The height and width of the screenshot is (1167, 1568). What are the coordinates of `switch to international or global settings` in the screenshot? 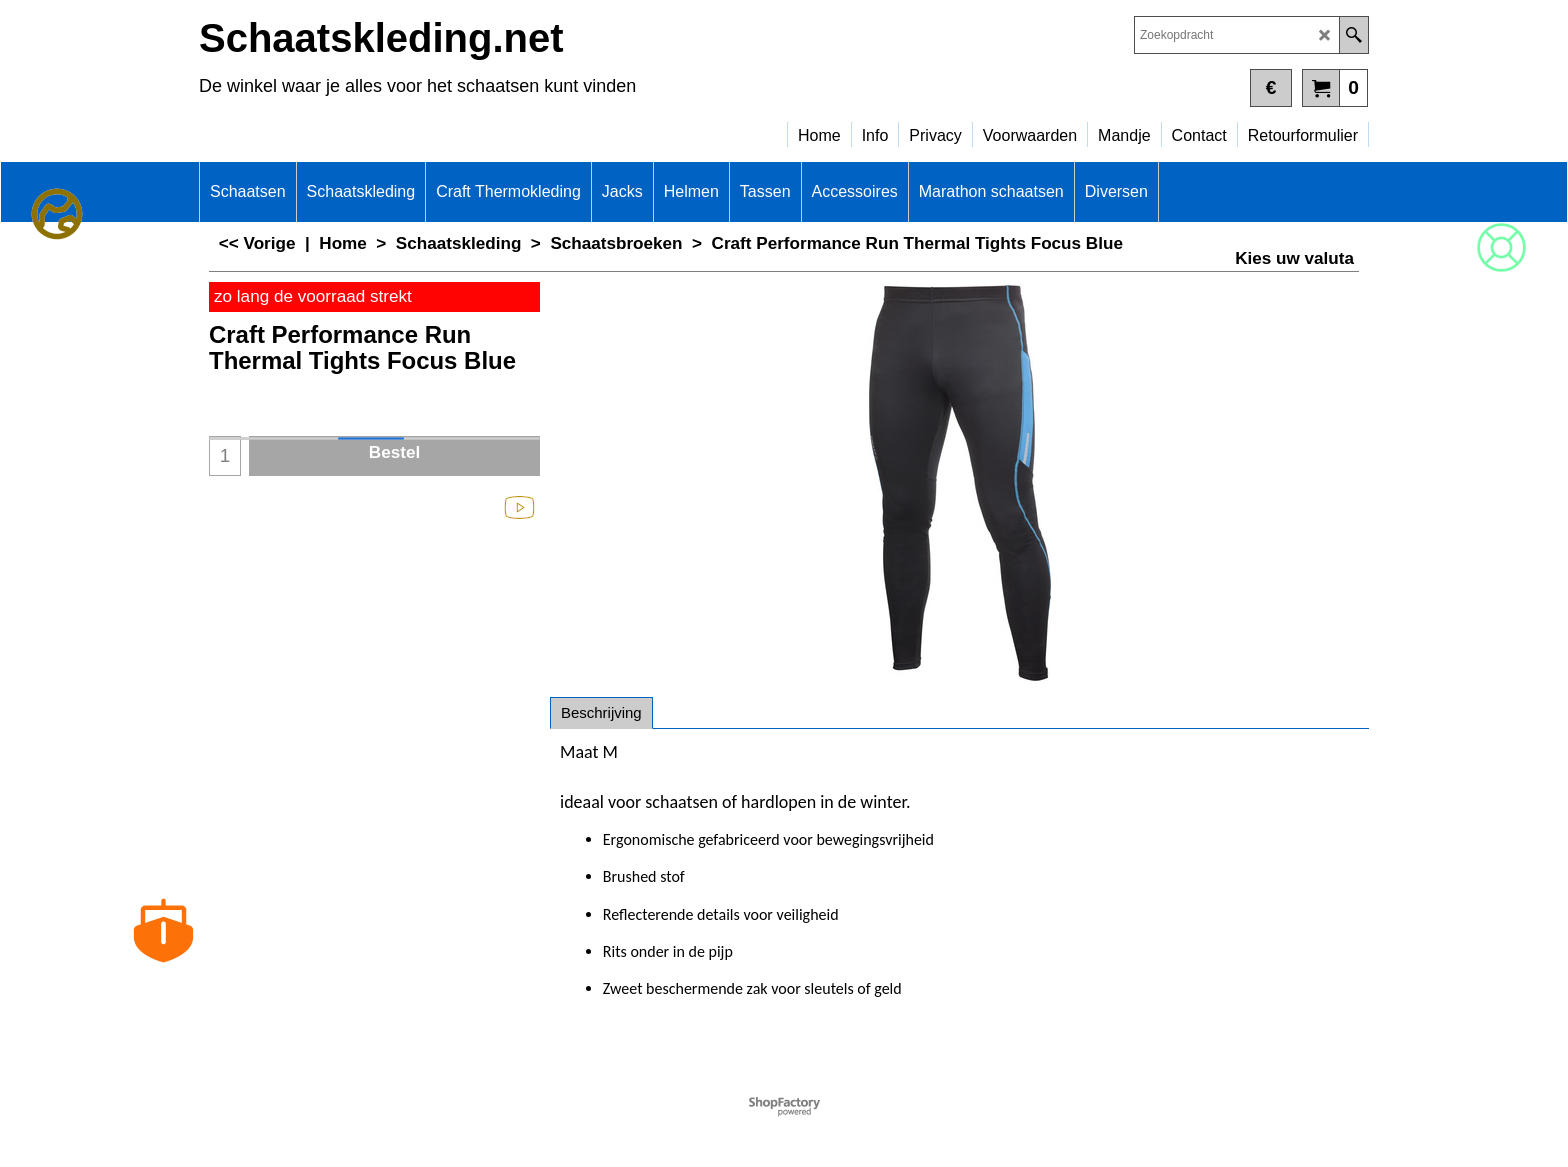 It's located at (57, 214).